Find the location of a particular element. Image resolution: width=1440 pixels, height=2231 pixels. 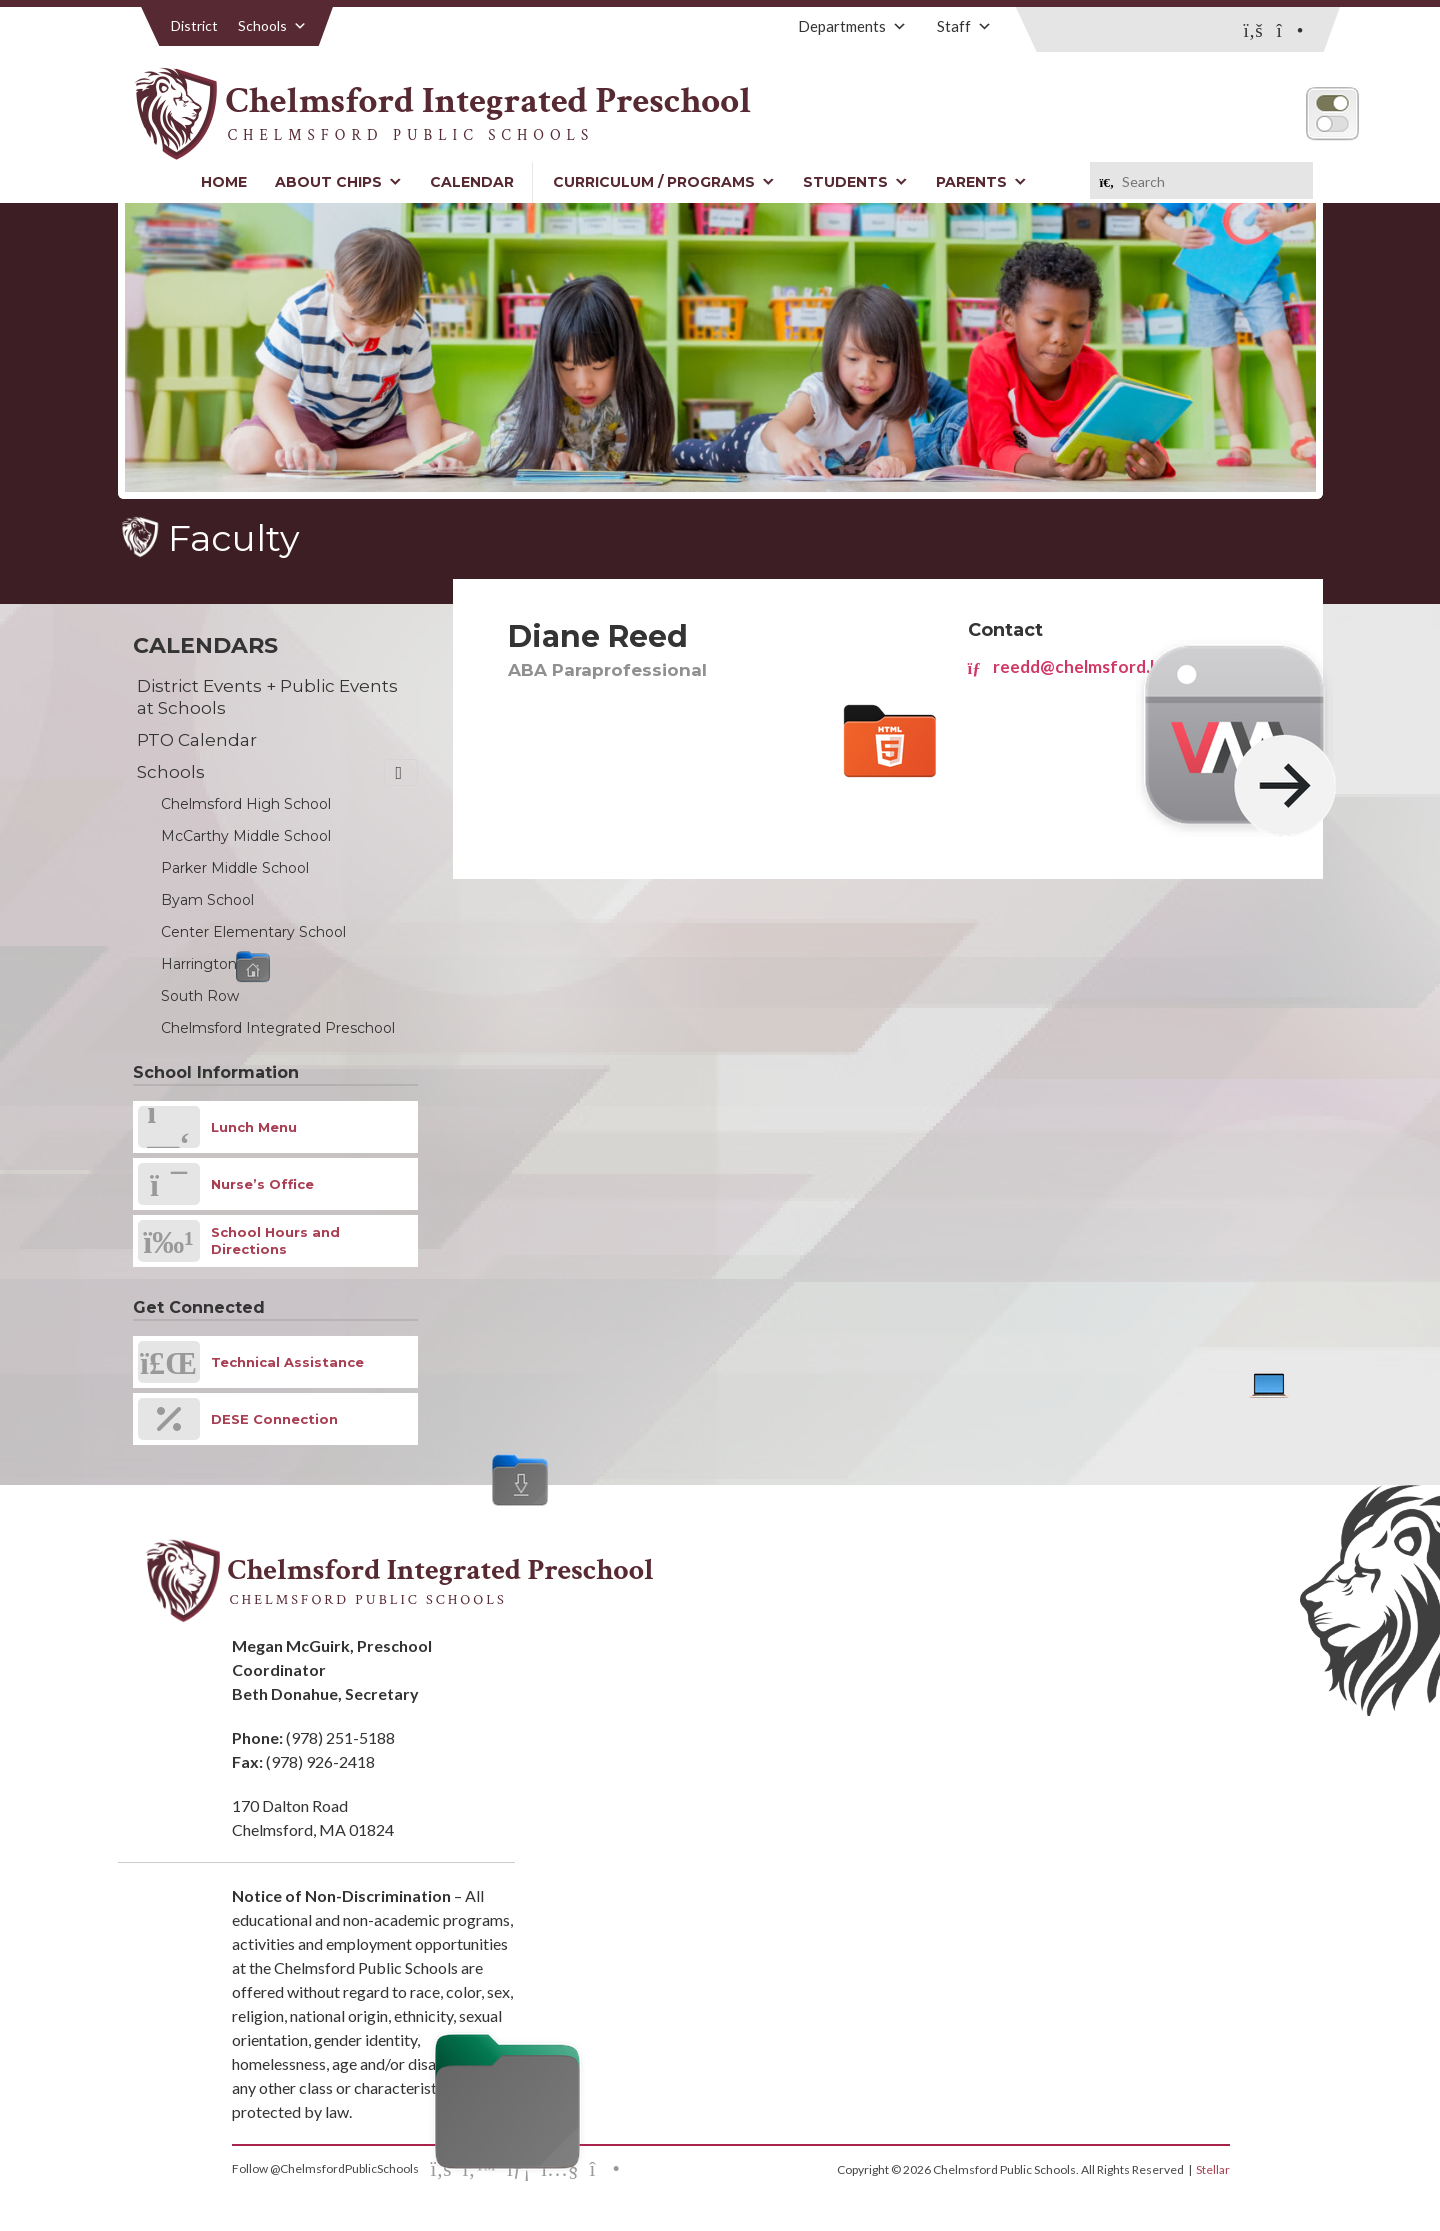

access your home folder is located at coordinates (253, 966).